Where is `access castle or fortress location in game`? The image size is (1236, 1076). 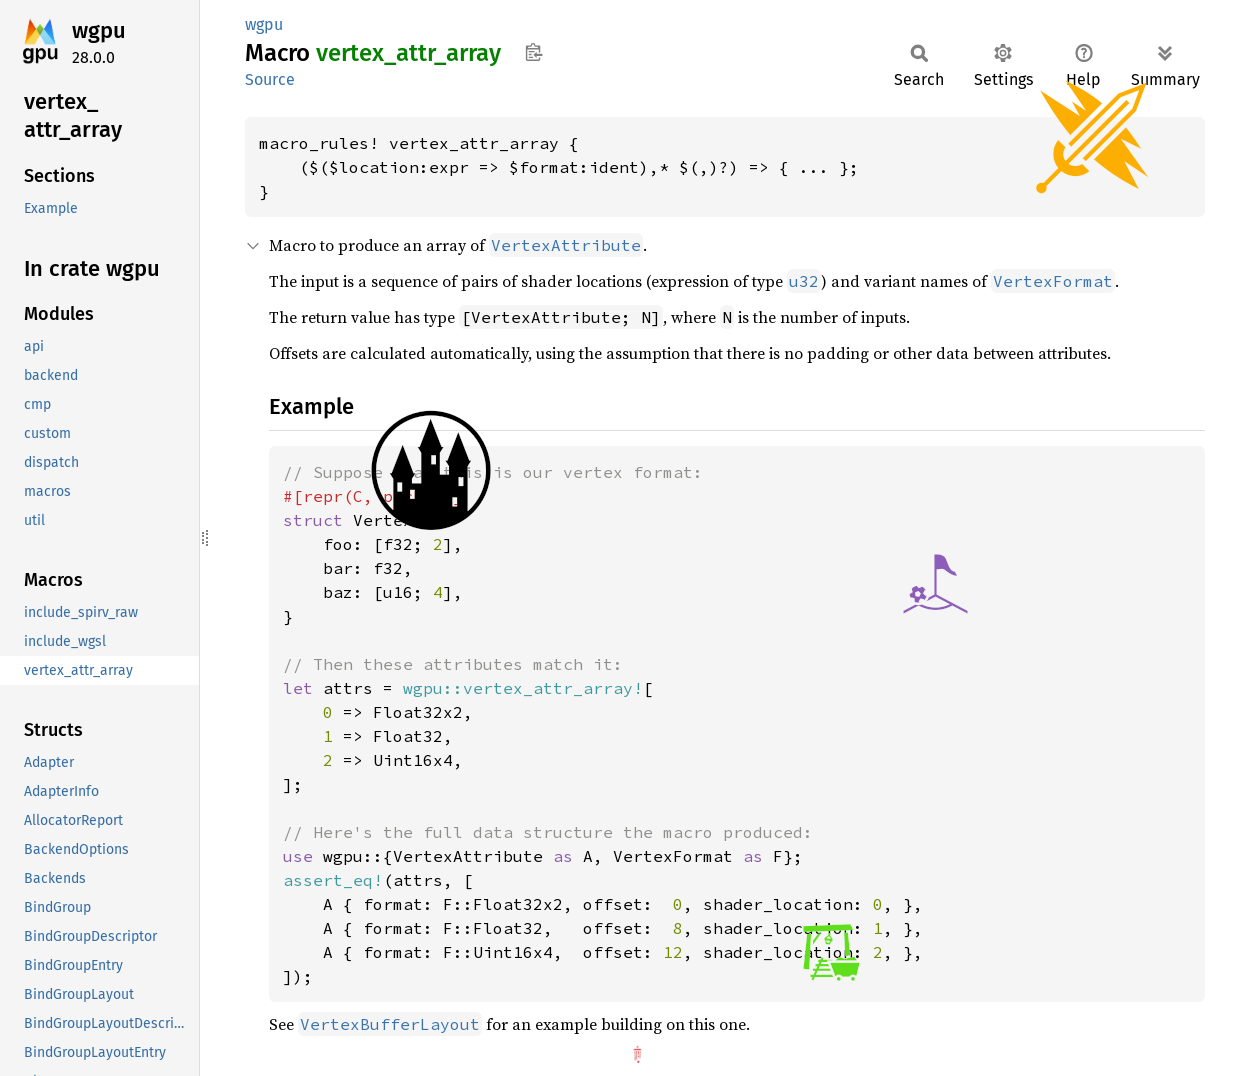 access castle or fortress location in game is located at coordinates (431, 470).